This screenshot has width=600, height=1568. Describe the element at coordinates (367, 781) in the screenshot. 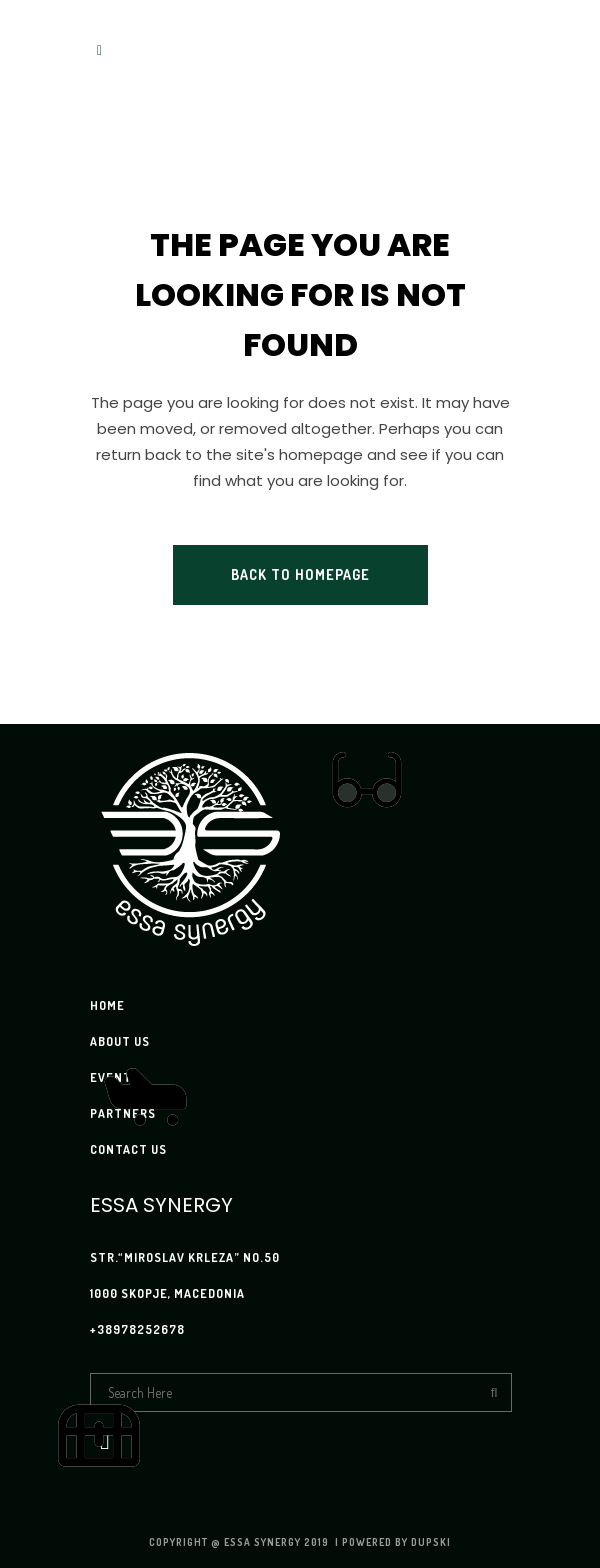

I see `enable reading mode or accessibility features` at that location.